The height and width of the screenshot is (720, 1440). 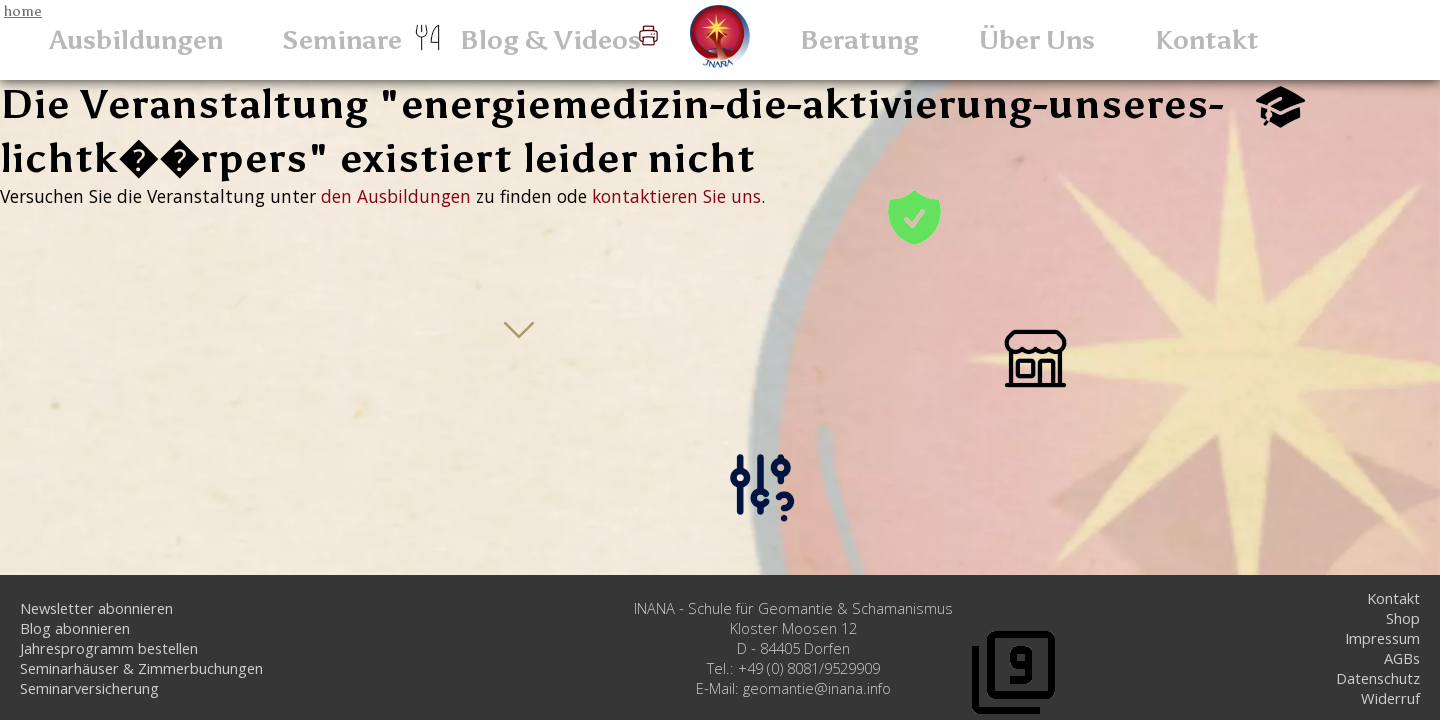 I want to click on access settings help or FAQ, so click(x=760, y=484).